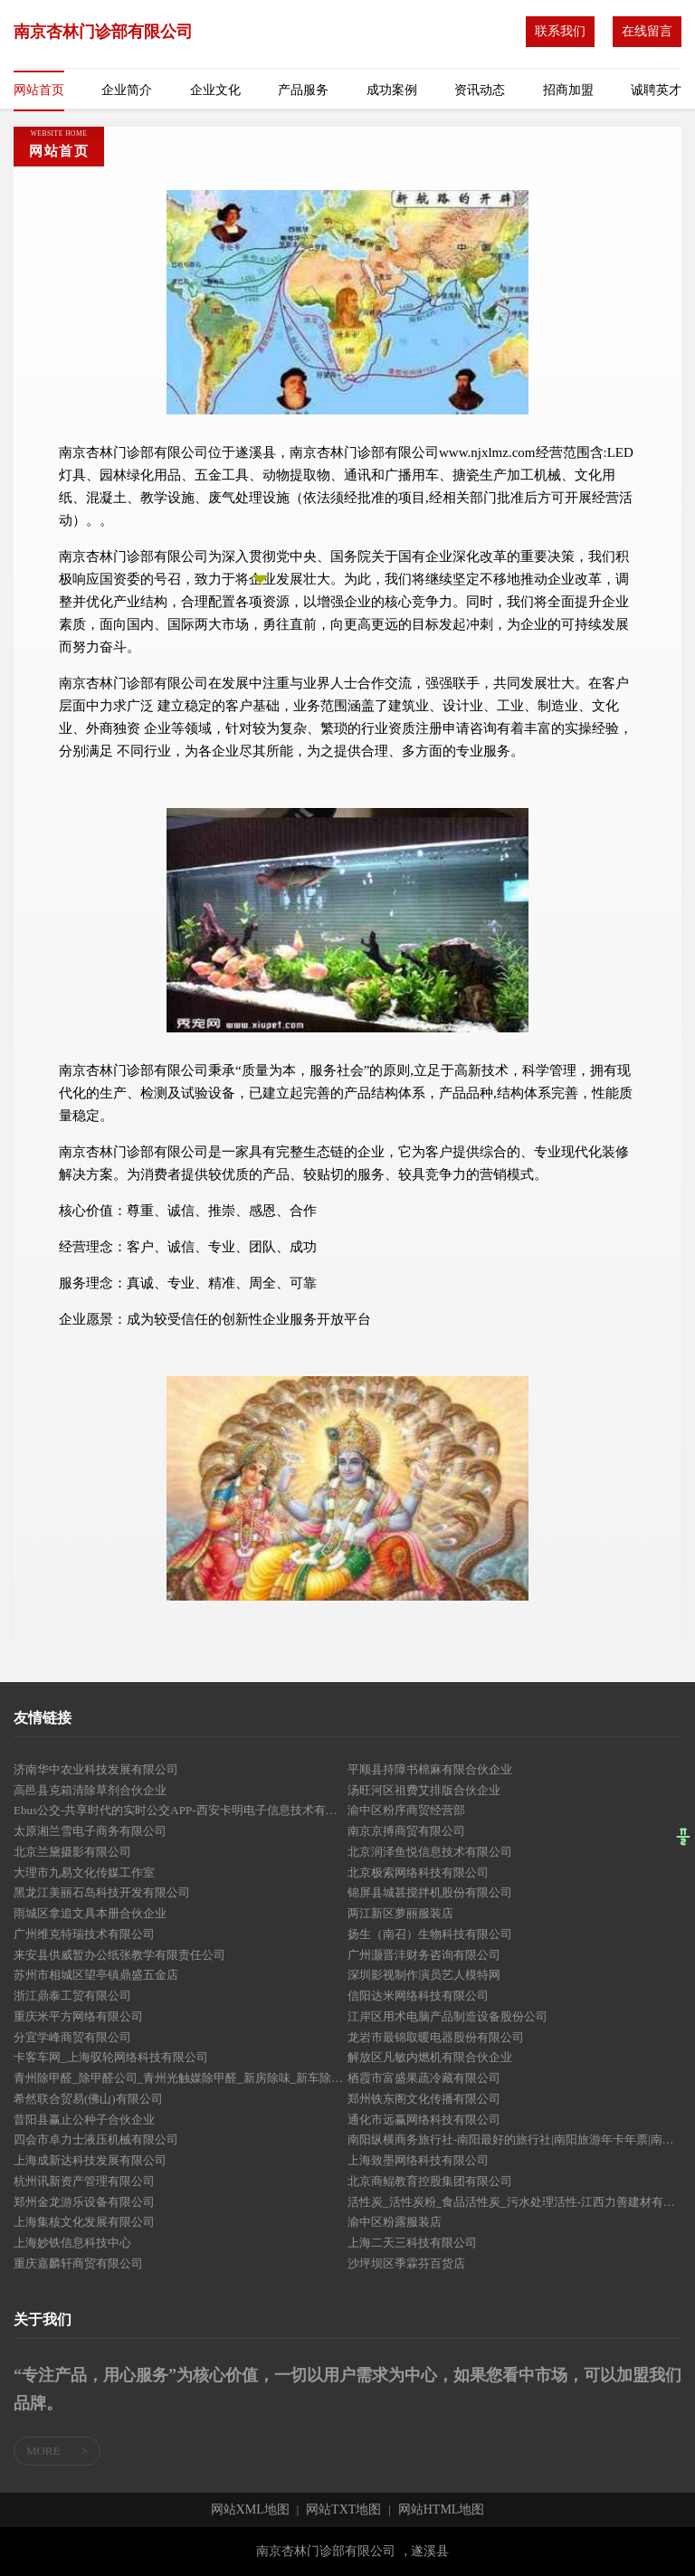 This screenshot has width=695, height=2576. Describe the element at coordinates (260, 578) in the screenshot. I see `expand a dropdown menu` at that location.